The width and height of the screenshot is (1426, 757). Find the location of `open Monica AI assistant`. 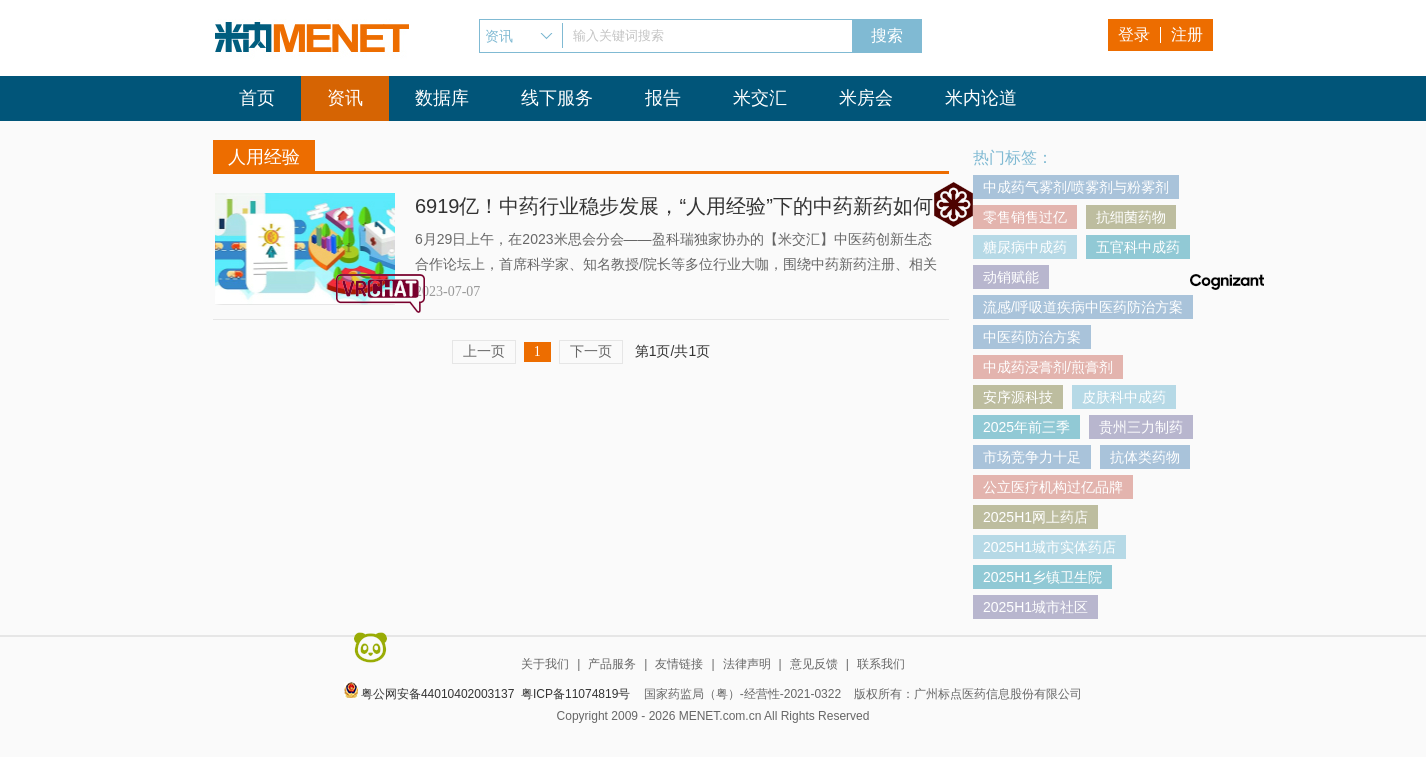

open Monica AI assistant is located at coordinates (370, 647).